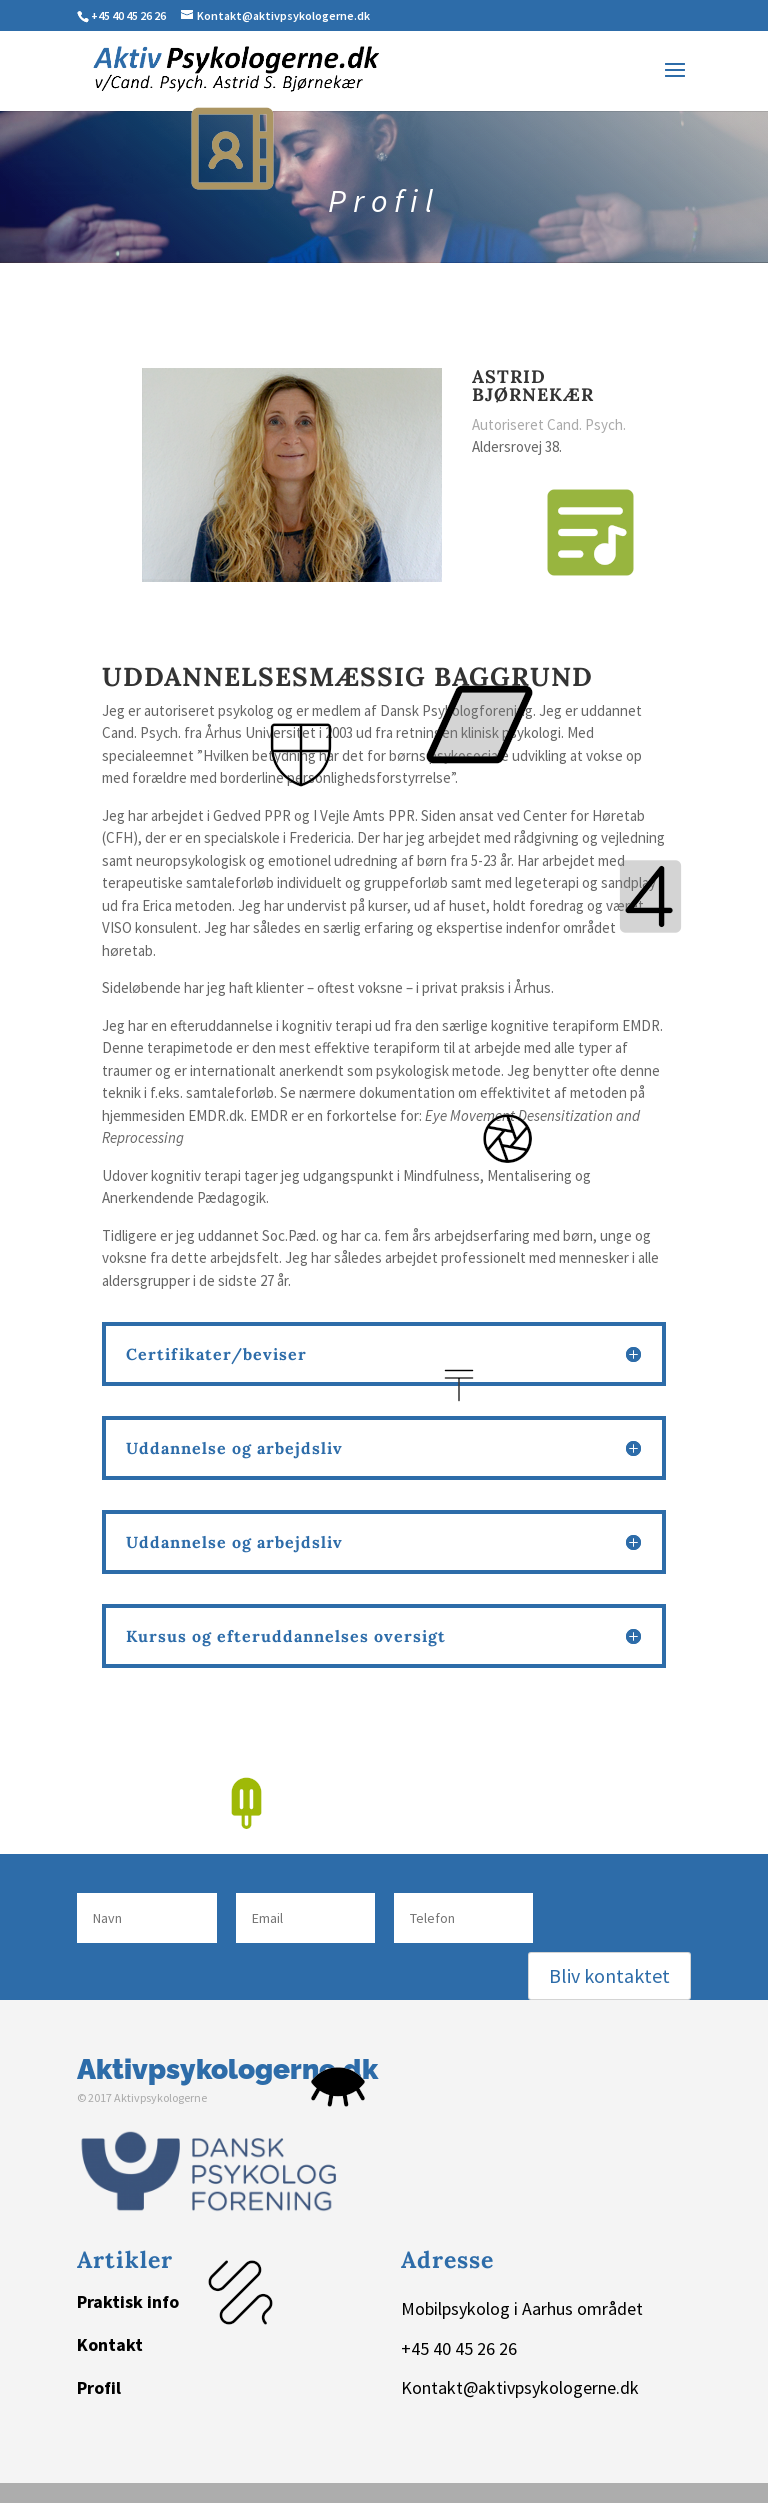 Image resolution: width=768 pixels, height=2503 pixels. What do you see at coordinates (246, 1802) in the screenshot?
I see `access summer treats or frozen desserts category` at bounding box center [246, 1802].